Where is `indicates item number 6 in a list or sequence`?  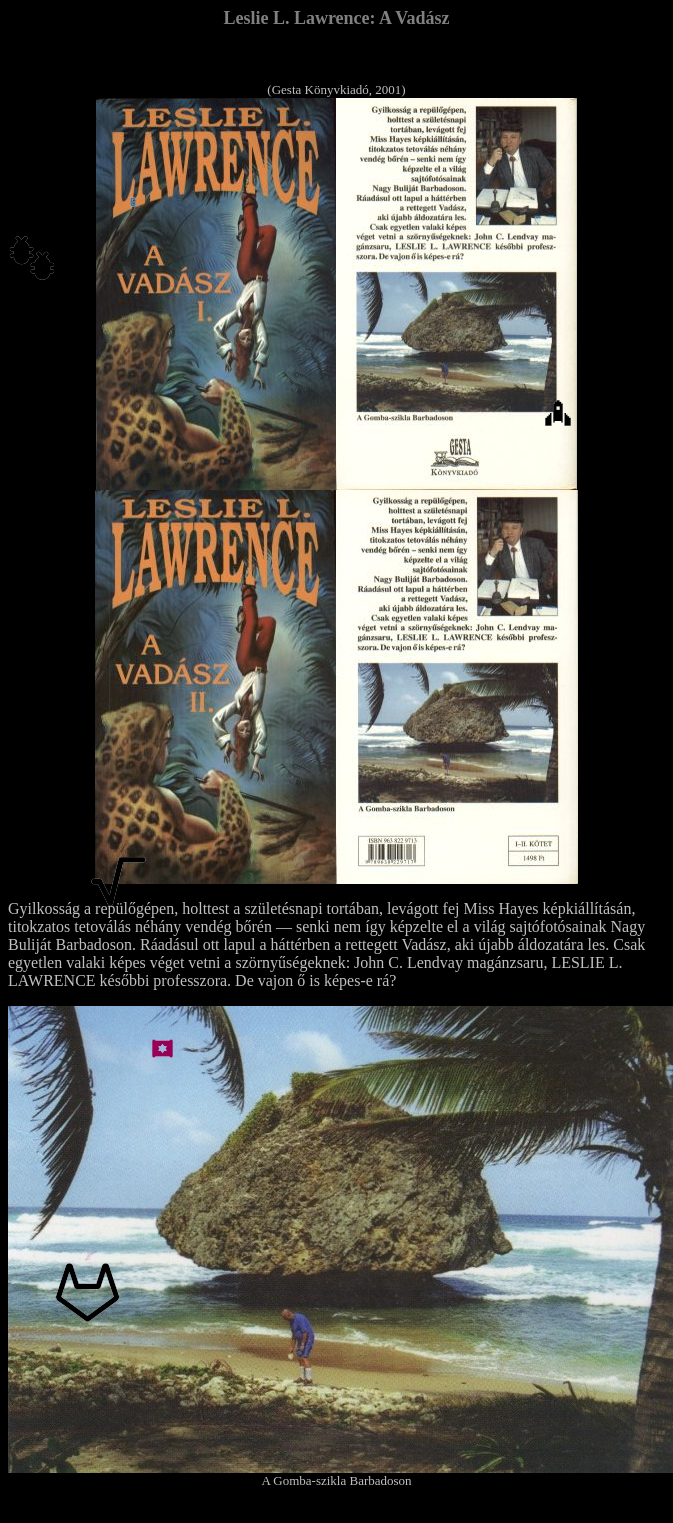
indicates item number 6 in a list or sequence is located at coordinates (133, 202).